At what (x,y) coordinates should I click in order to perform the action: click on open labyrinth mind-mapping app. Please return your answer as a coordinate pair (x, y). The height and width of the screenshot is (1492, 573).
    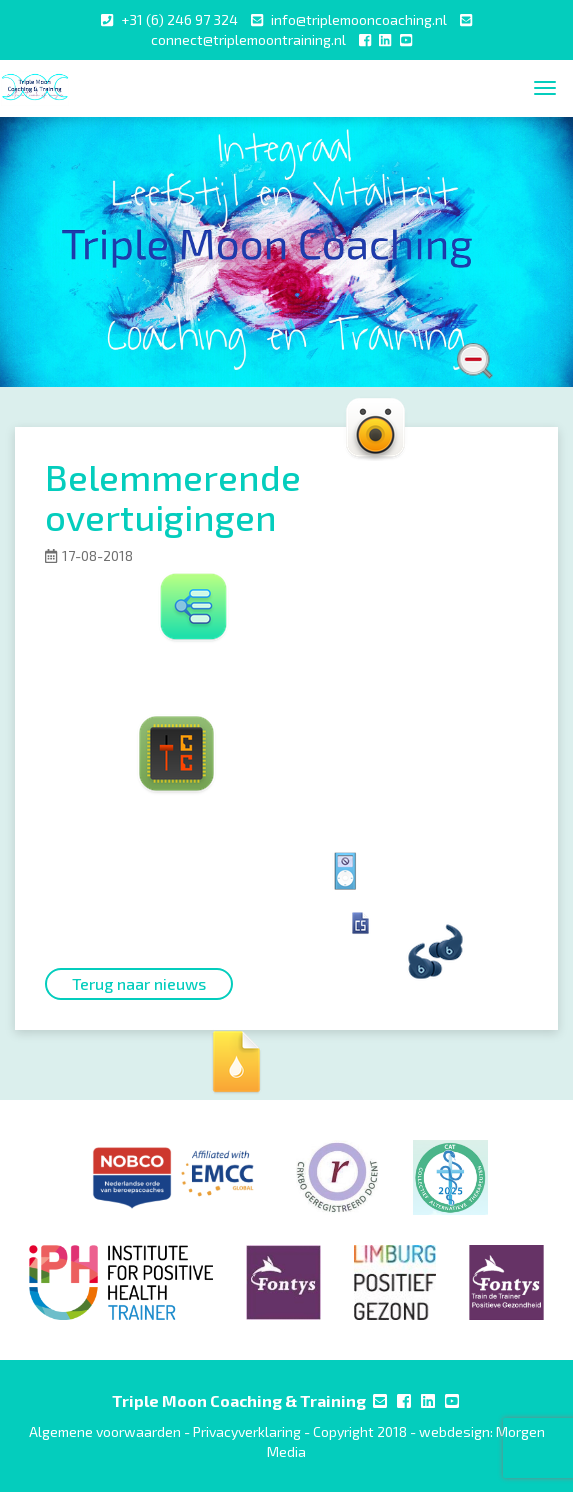
    Looking at the image, I should click on (193, 606).